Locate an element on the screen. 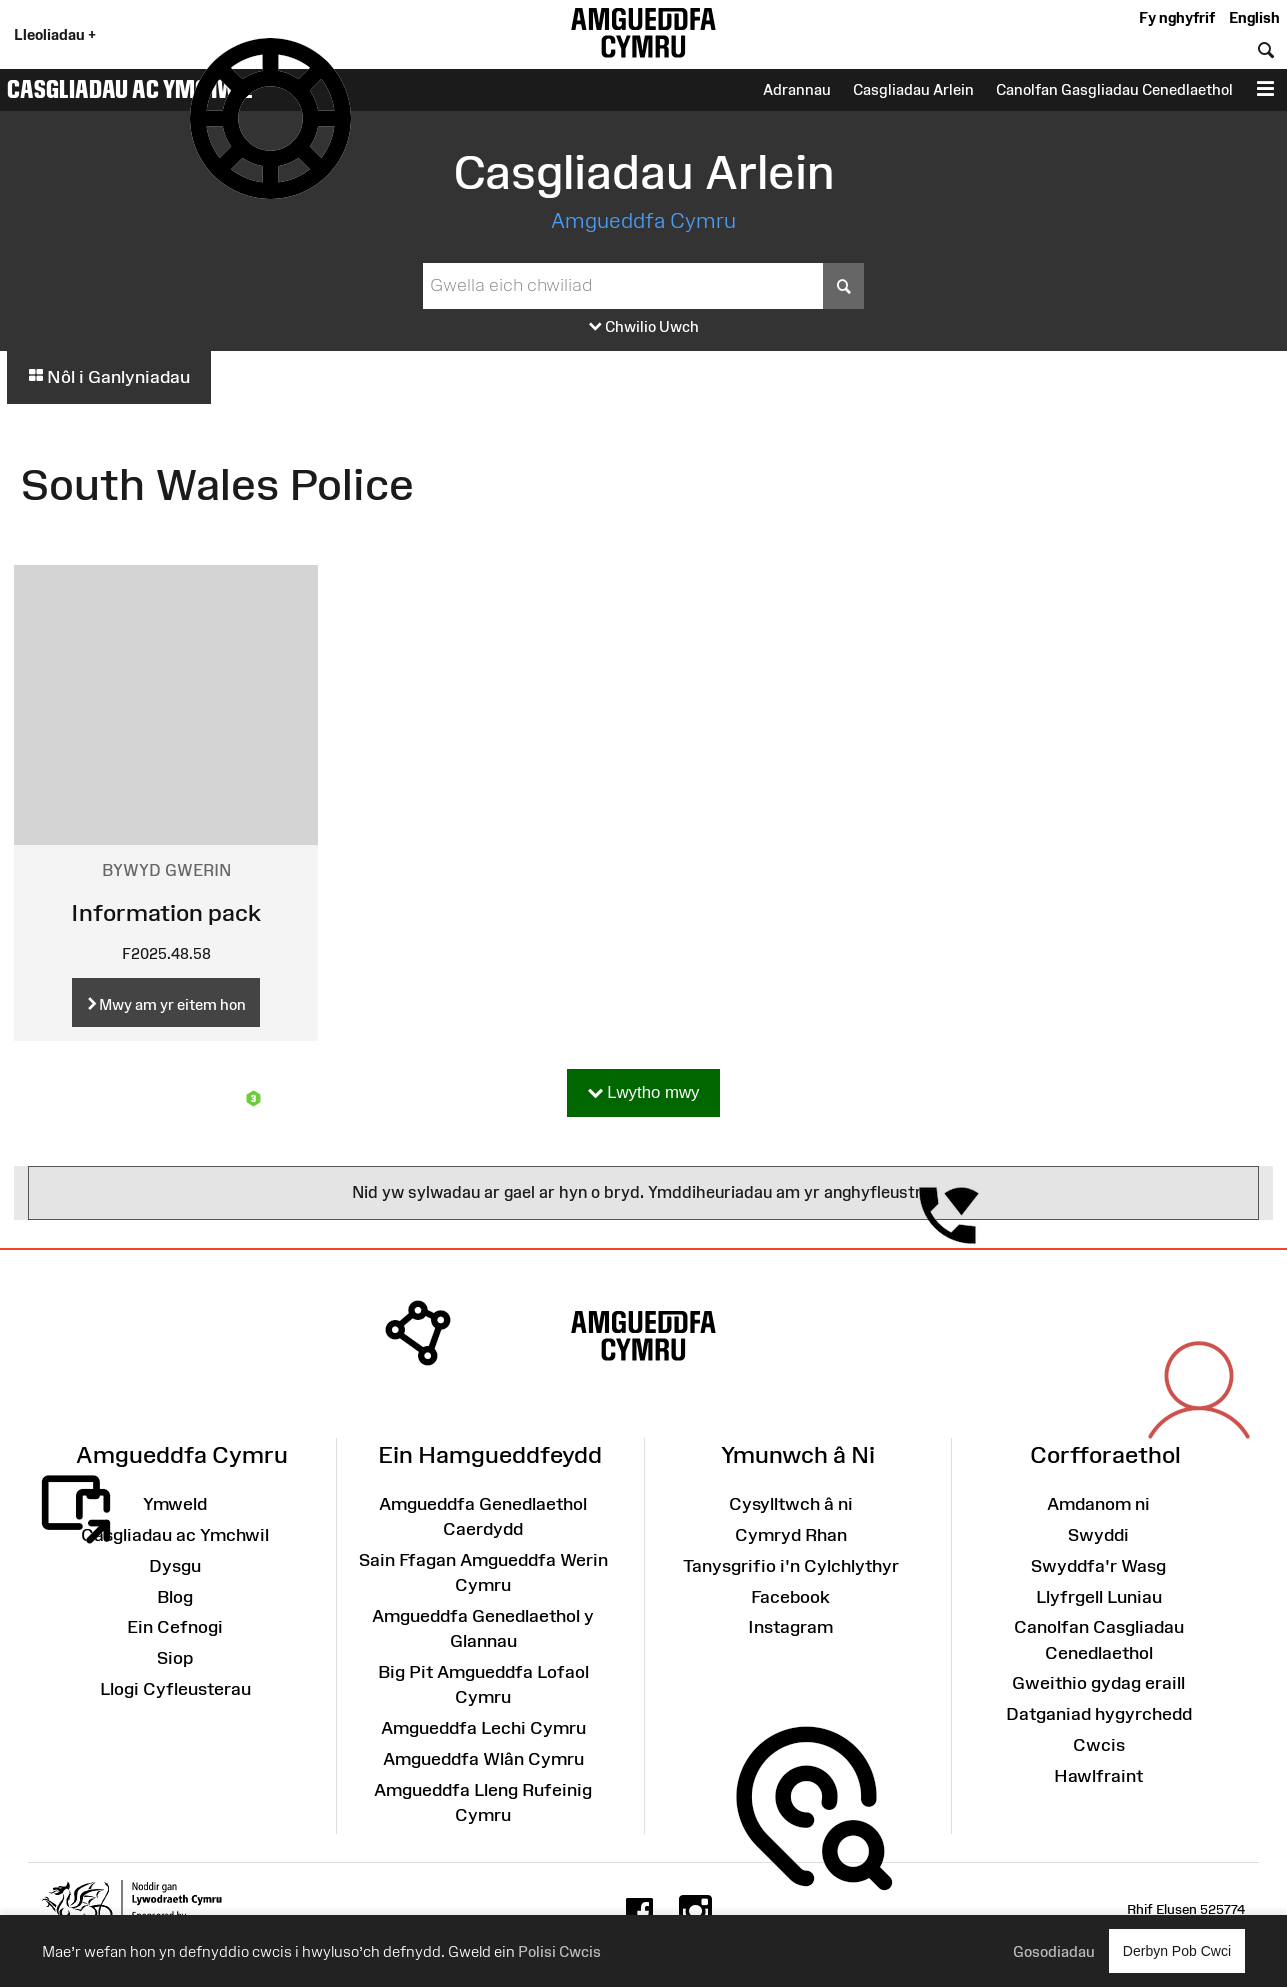 This screenshot has width=1287, height=1987. share content across devices is located at coordinates (76, 1506).